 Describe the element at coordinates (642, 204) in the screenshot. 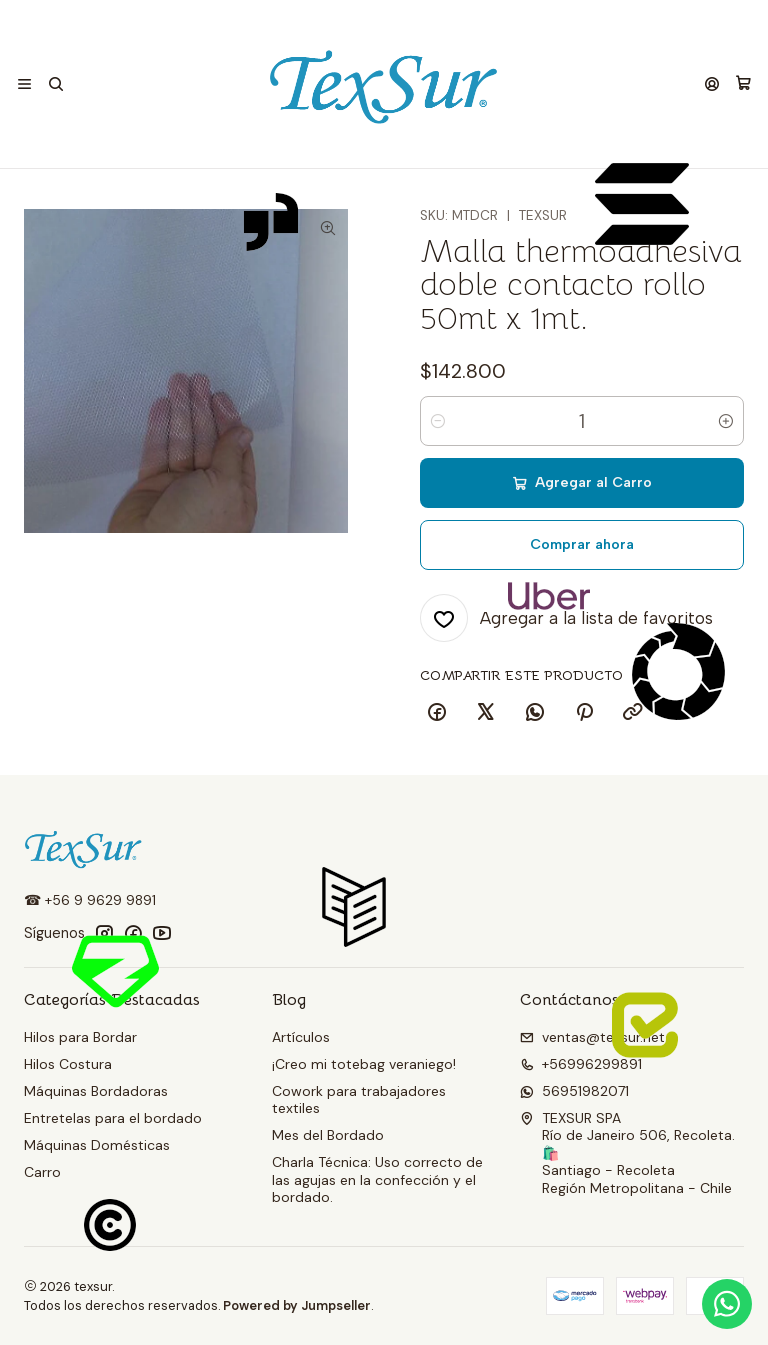

I see `solana blockchain platform logo` at that location.